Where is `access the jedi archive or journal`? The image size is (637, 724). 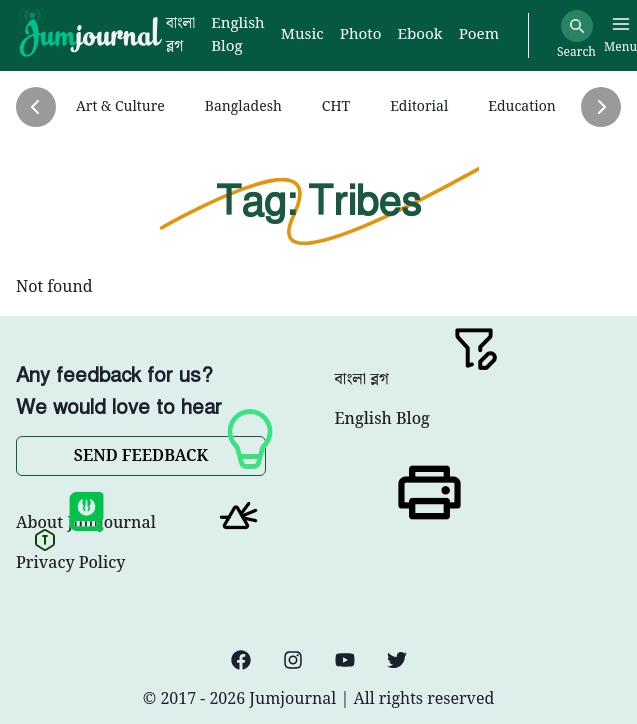 access the jedi archive or journal is located at coordinates (86, 511).